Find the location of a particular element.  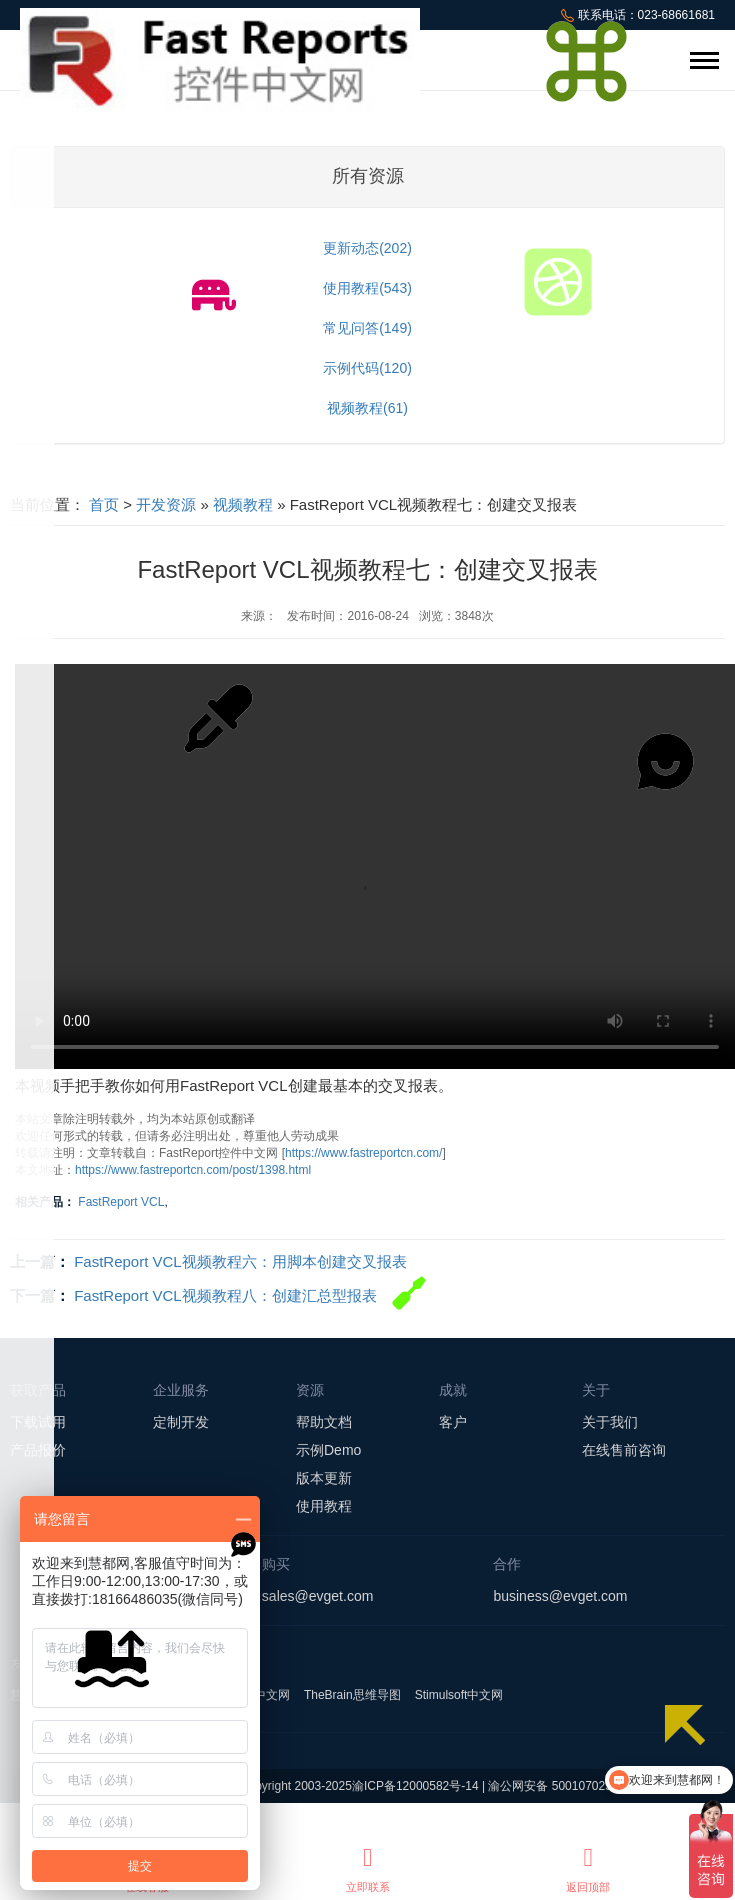

indicates republican party affiliation is located at coordinates (214, 295).